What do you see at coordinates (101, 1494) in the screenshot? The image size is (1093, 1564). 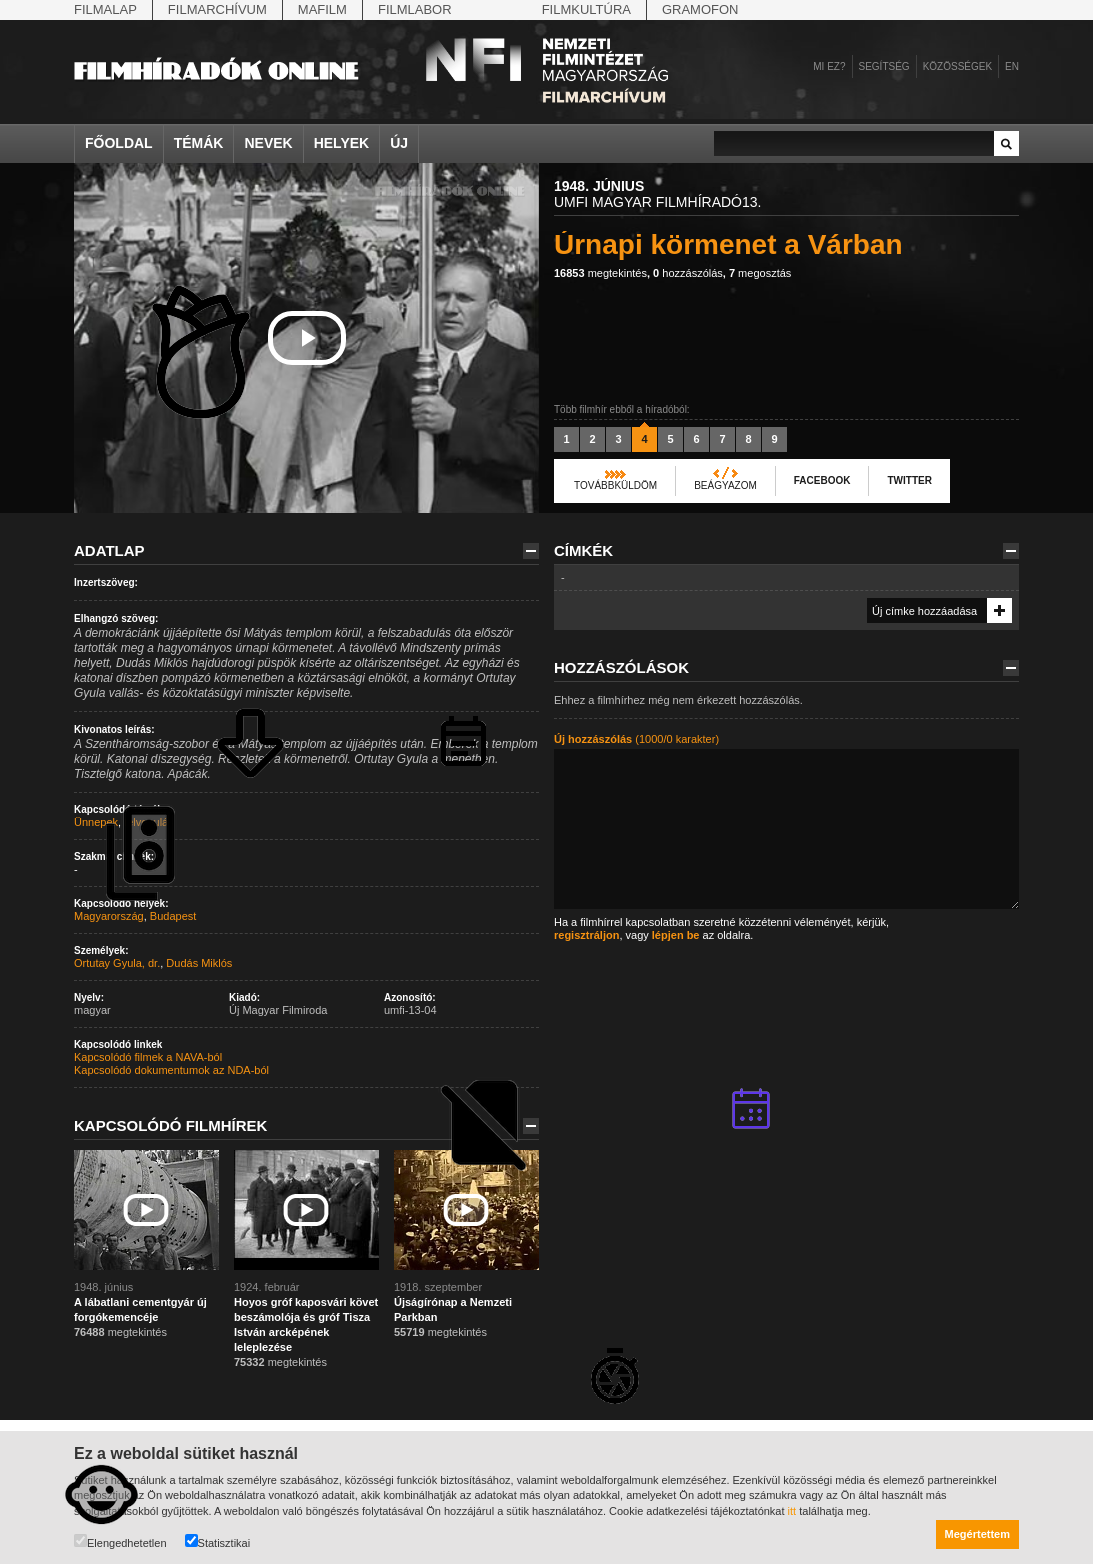 I see `access child-friendly or kids mode settings` at bounding box center [101, 1494].